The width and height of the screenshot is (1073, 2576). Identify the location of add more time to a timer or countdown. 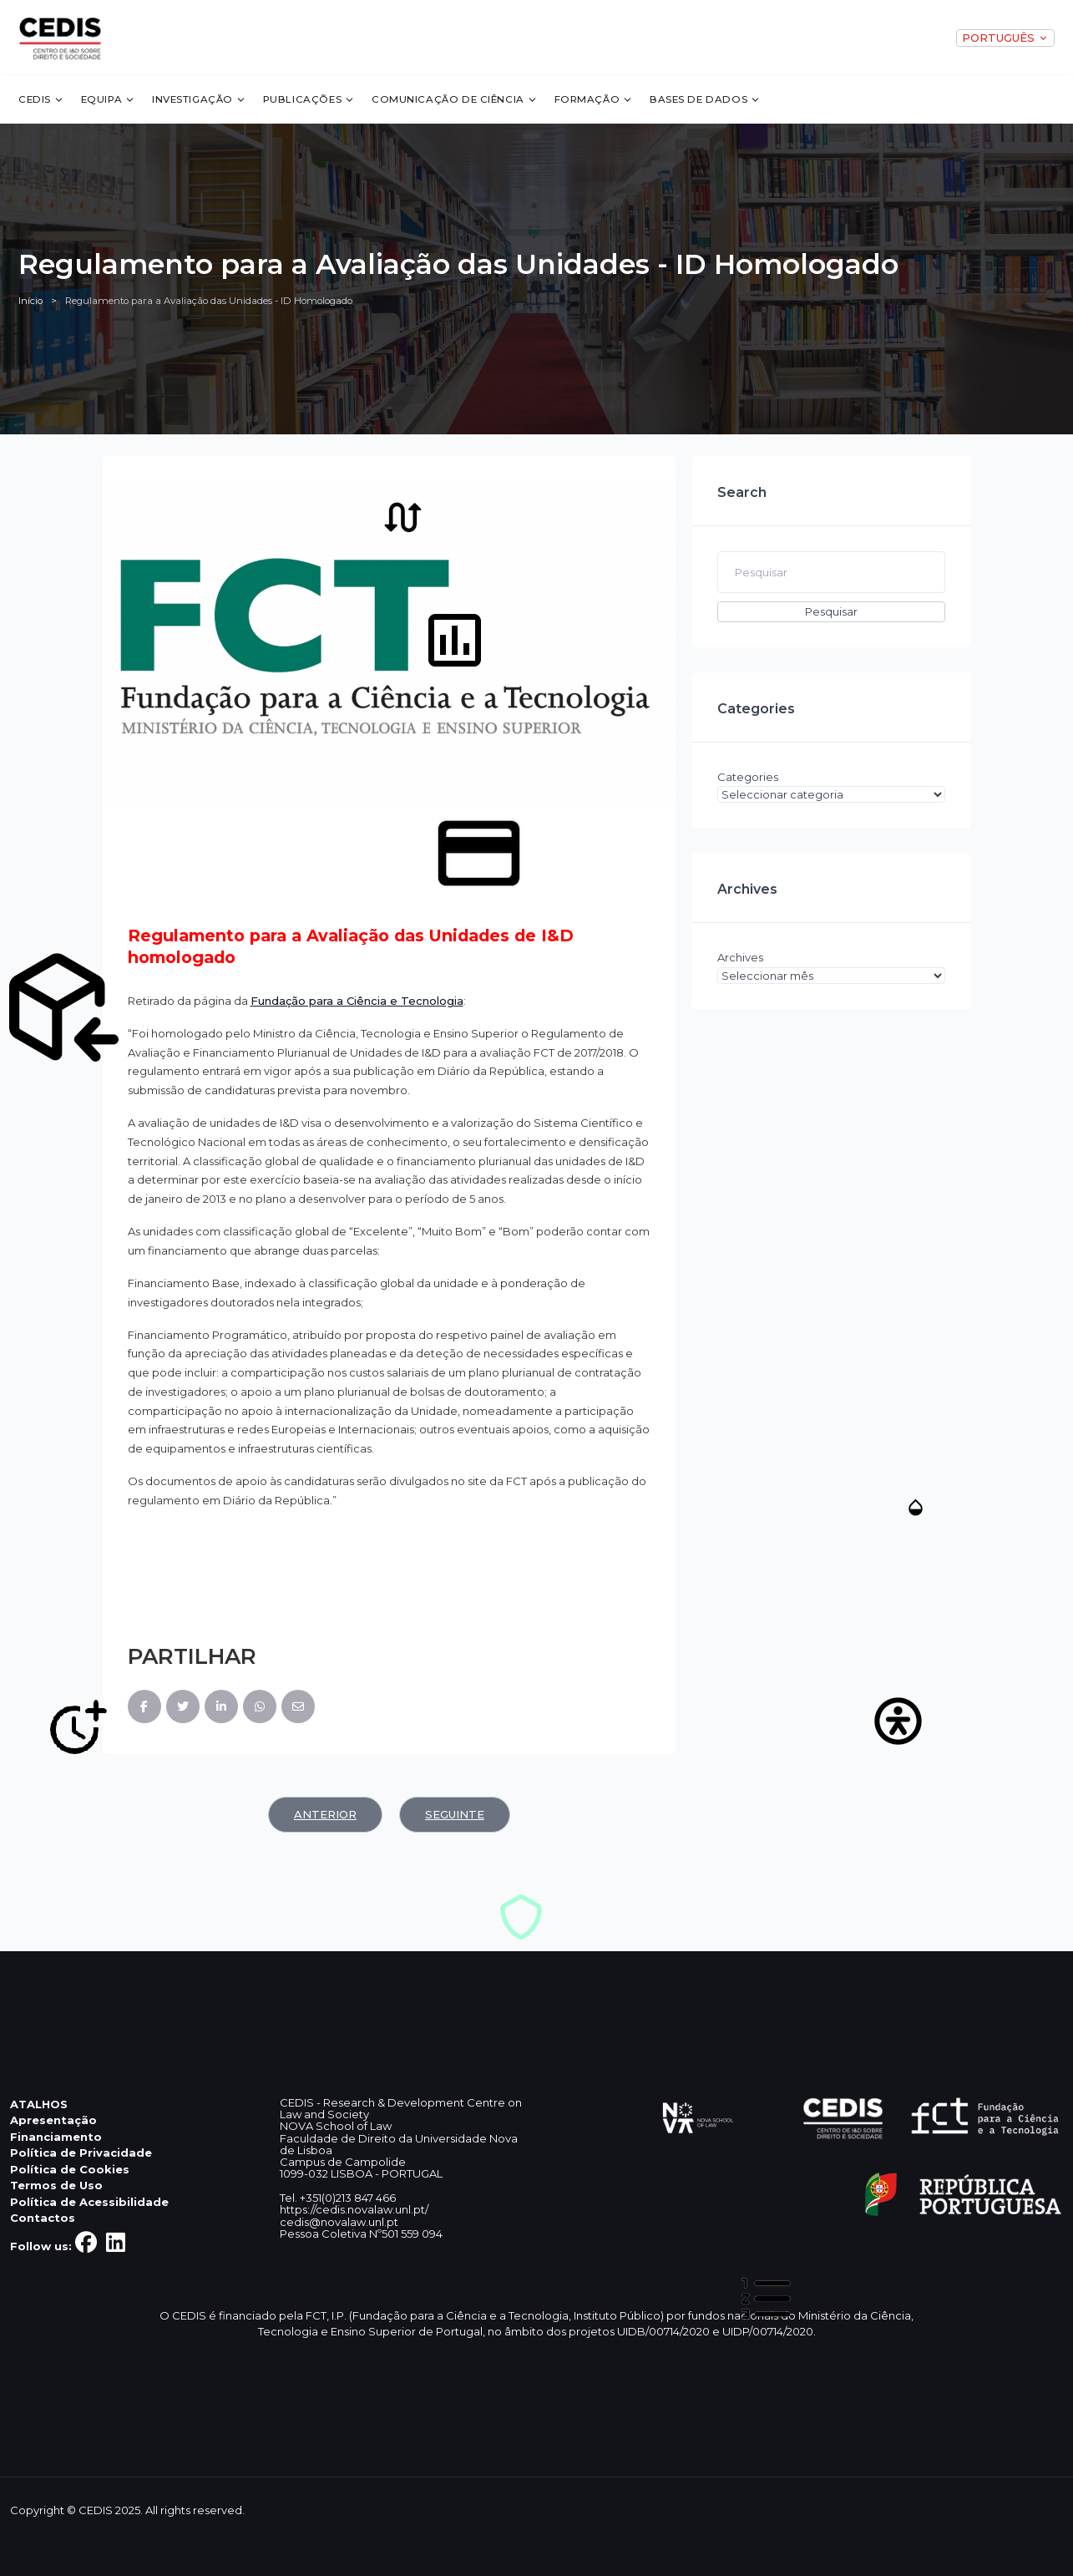
(77, 1727).